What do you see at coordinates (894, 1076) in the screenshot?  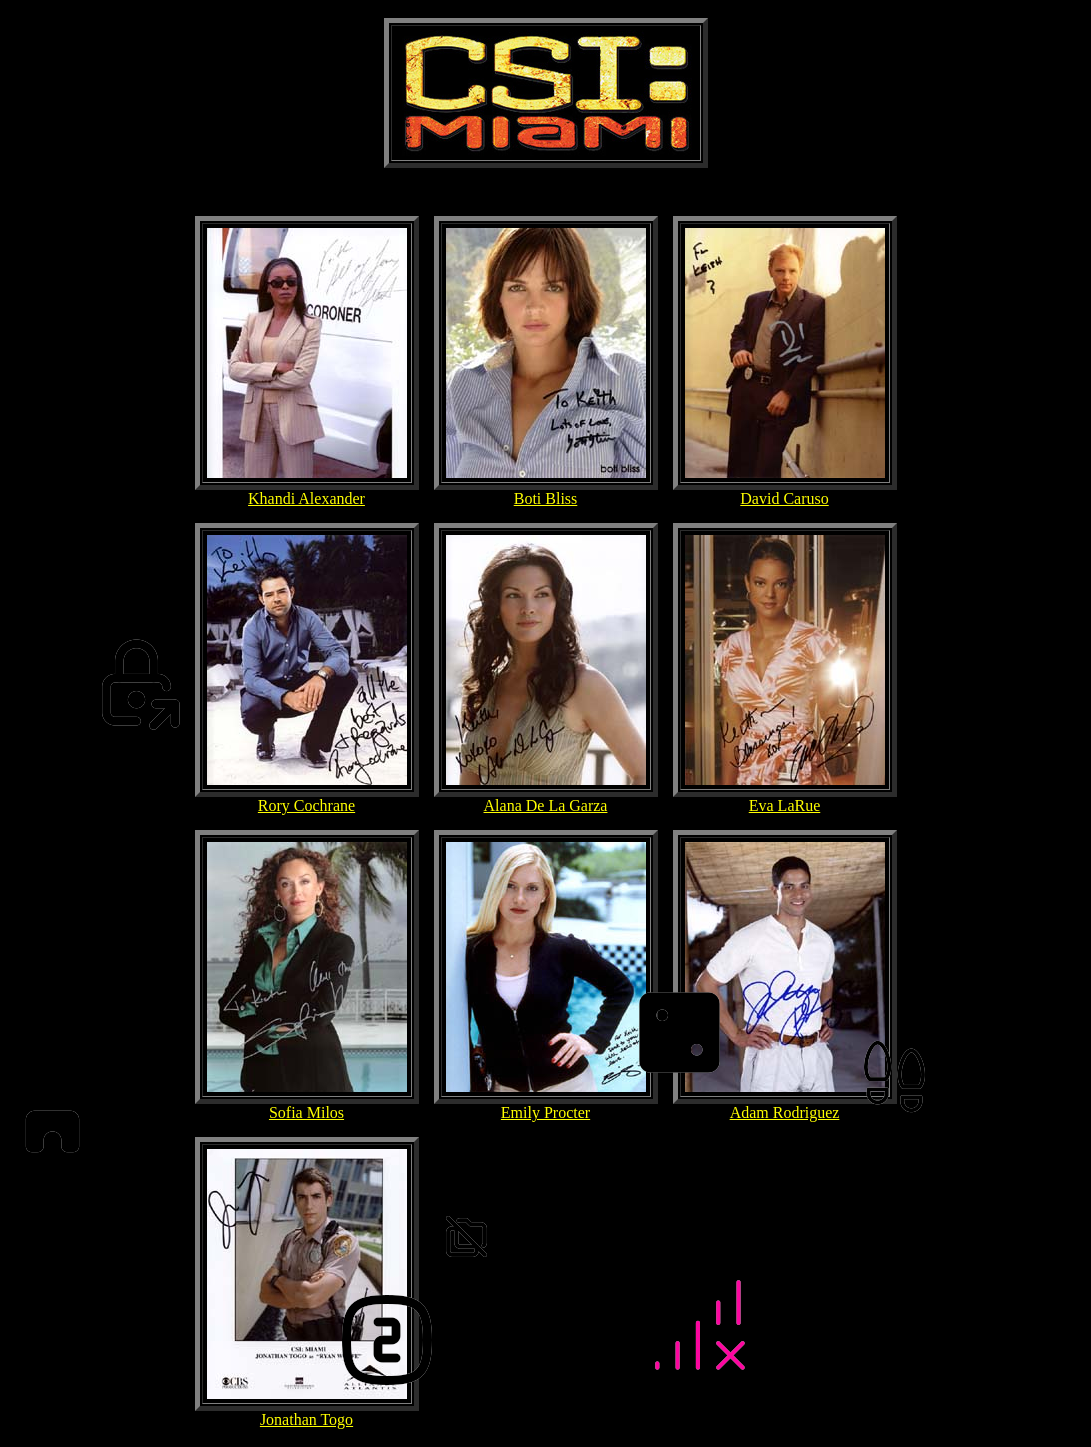 I see `view step count or walking activity` at bounding box center [894, 1076].